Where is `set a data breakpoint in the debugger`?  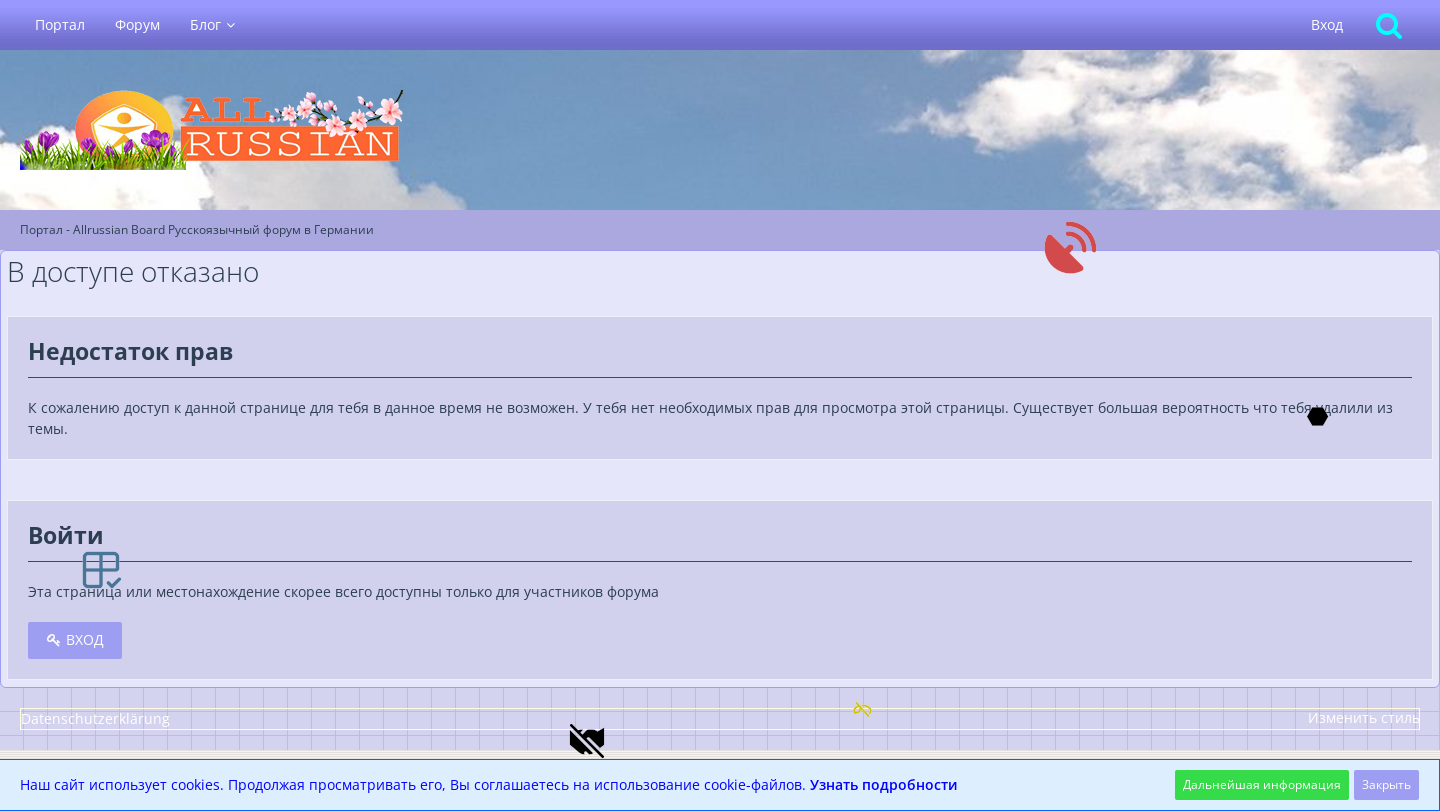
set a data breakpoint in the debugger is located at coordinates (1318, 416).